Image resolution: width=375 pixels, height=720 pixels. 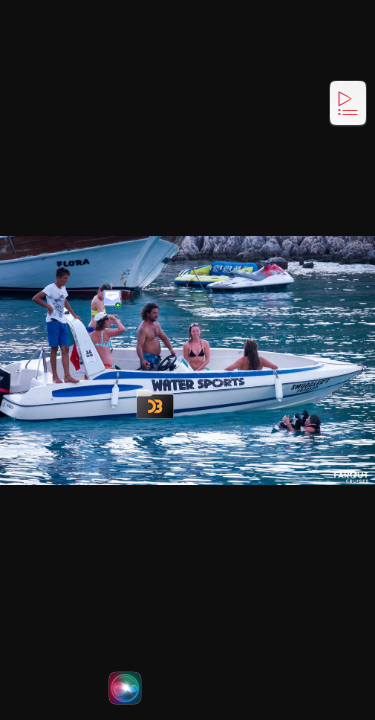 I want to click on open a playlist file, so click(x=348, y=103).